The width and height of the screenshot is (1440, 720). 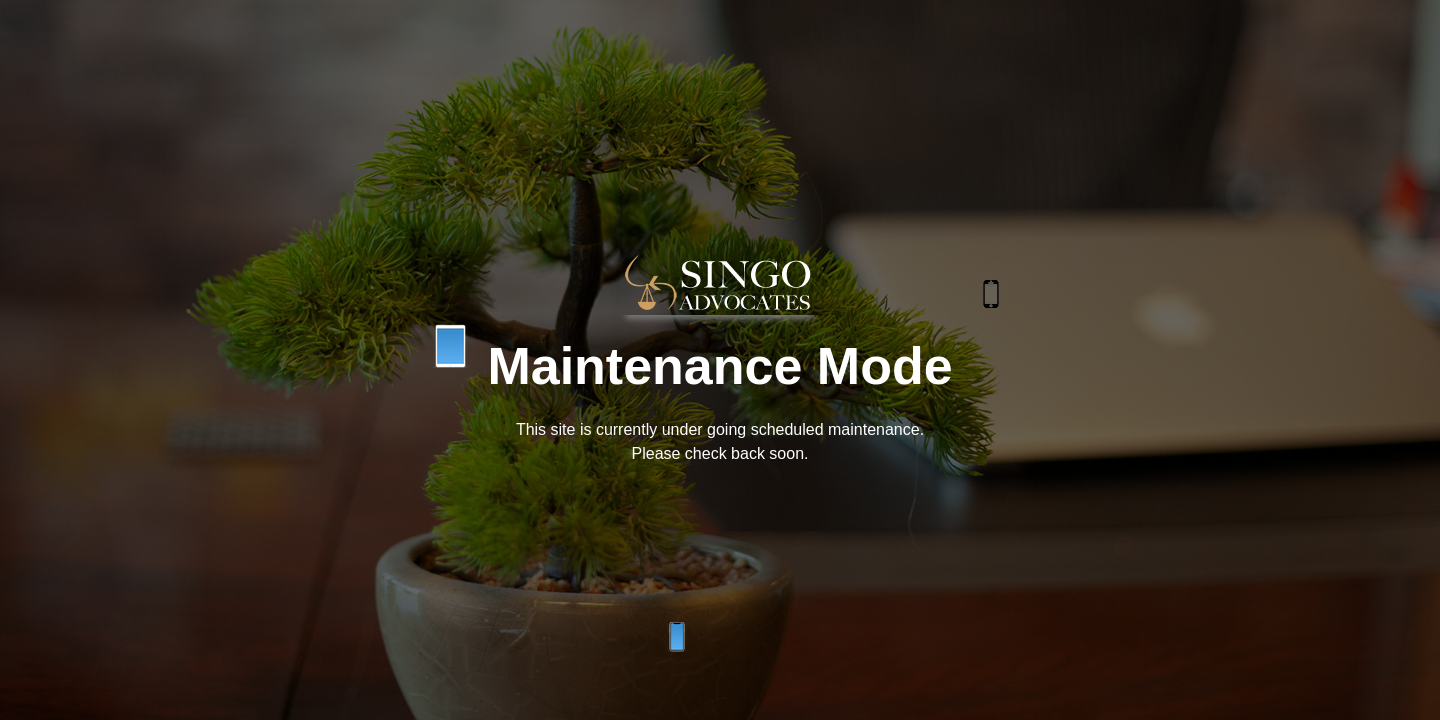 I want to click on view connected iPhone device, so click(x=991, y=294).